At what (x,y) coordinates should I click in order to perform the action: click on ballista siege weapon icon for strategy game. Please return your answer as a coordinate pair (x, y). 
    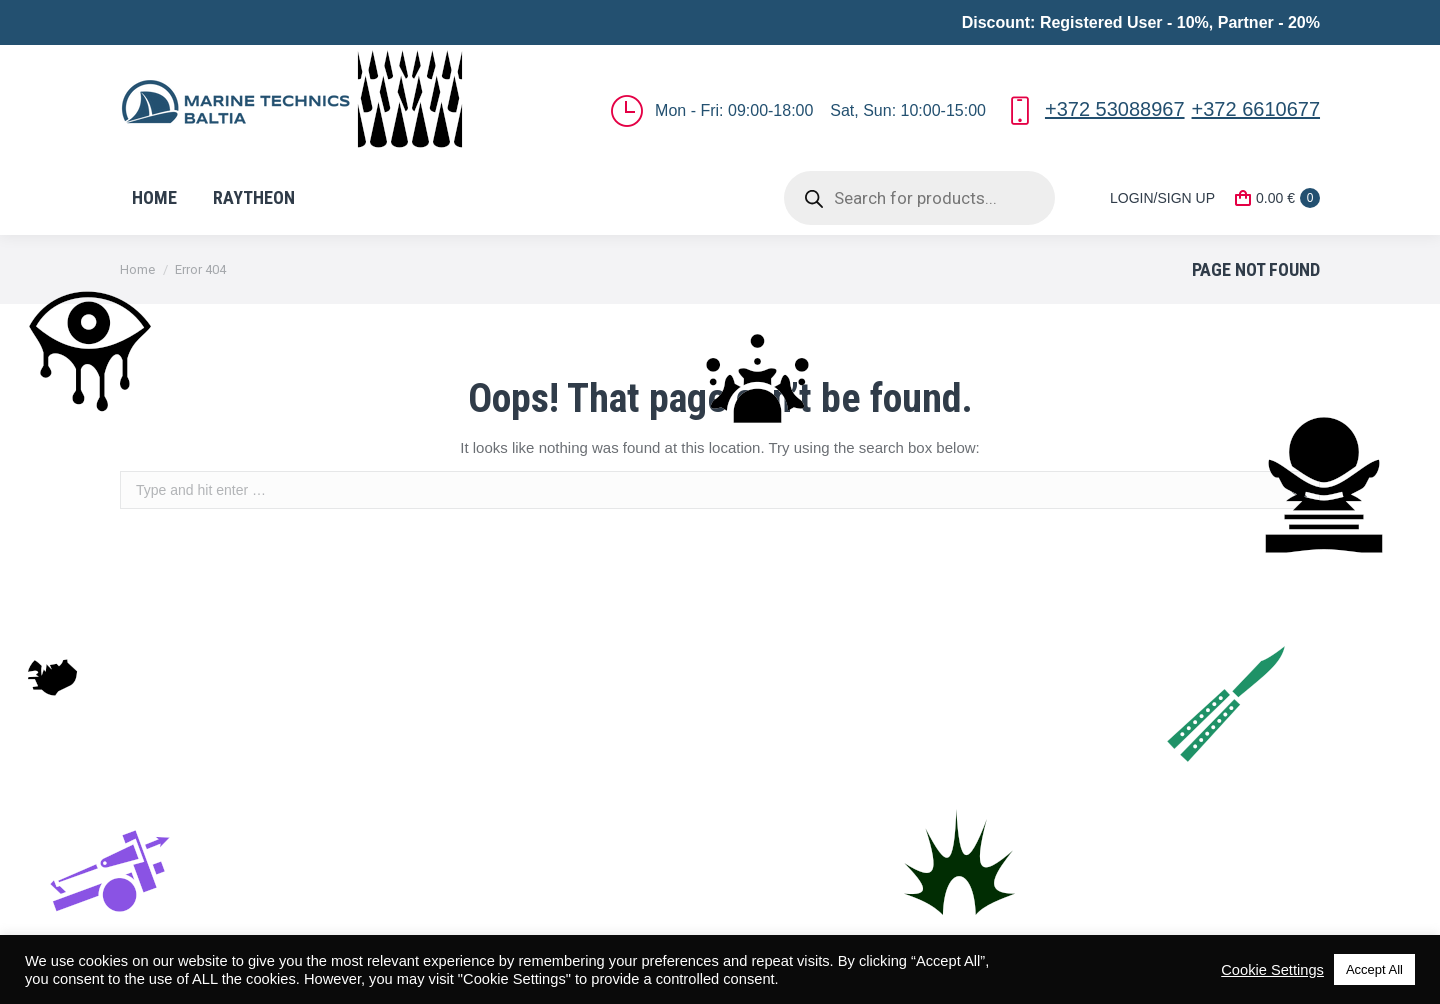
    Looking at the image, I should click on (110, 871).